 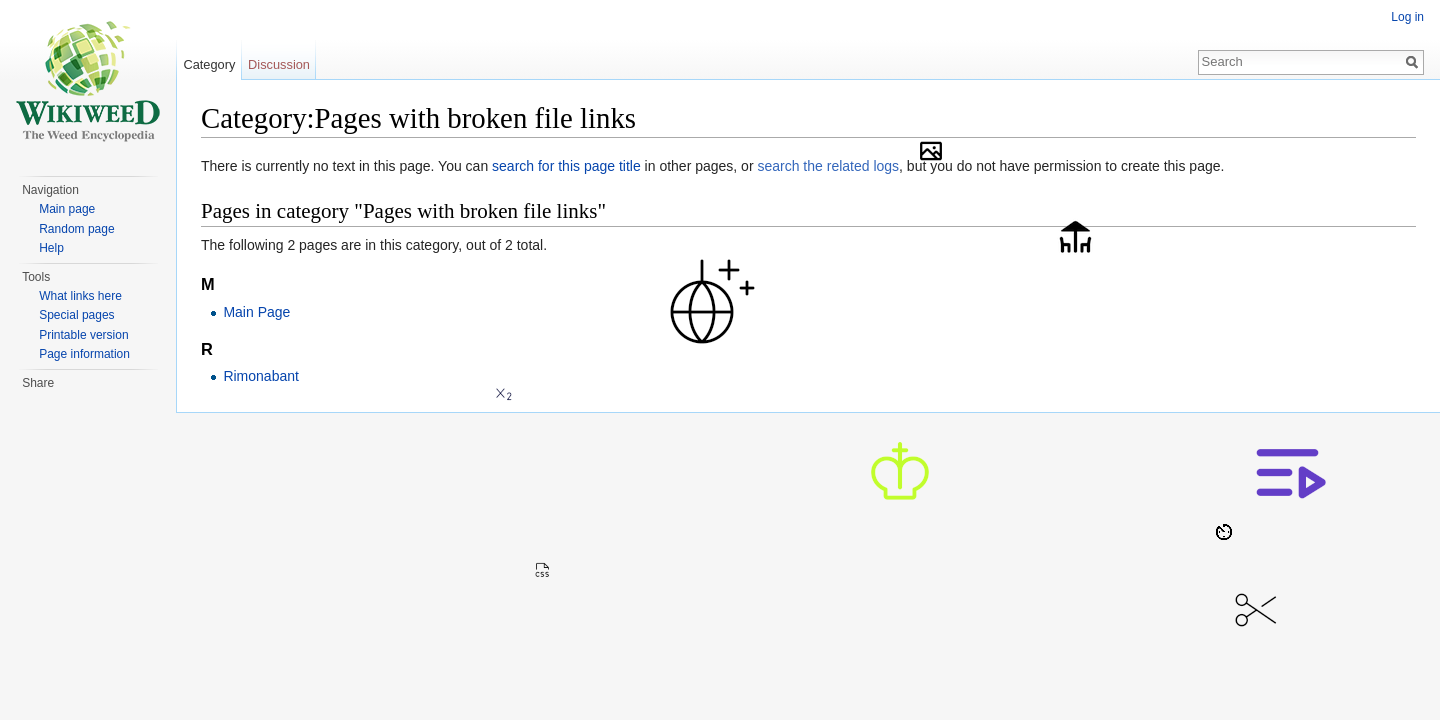 What do you see at coordinates (1287, 472) in the screenshot?
I see `view playback queue` at bounding box center [1287, 472].